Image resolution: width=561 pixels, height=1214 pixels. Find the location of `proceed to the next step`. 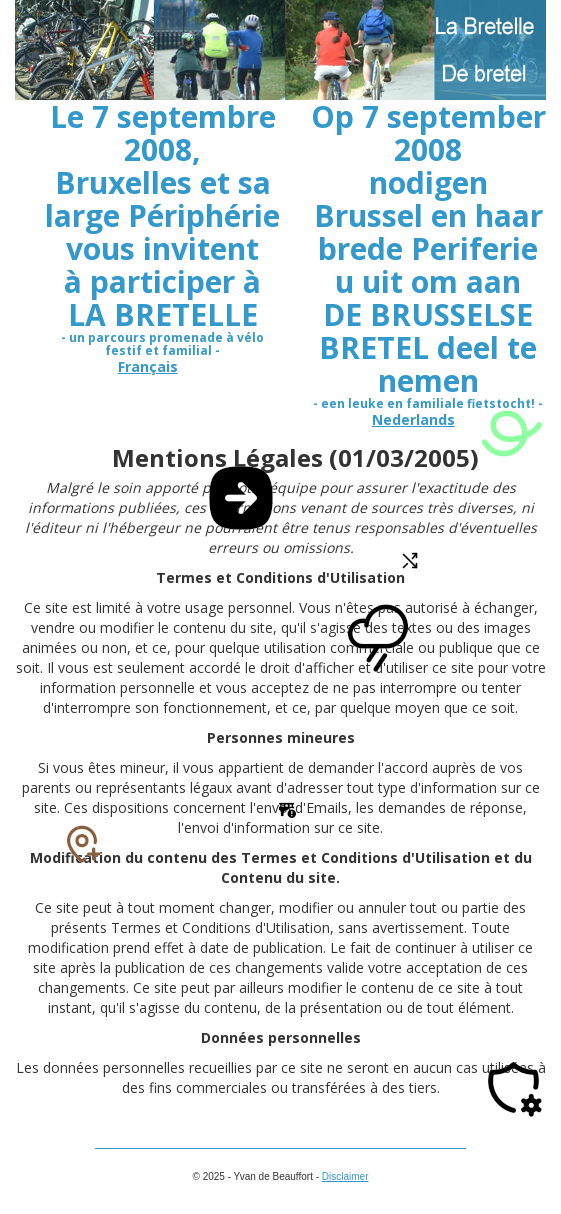

proceed to the next step is located at coordinates (241, 498).